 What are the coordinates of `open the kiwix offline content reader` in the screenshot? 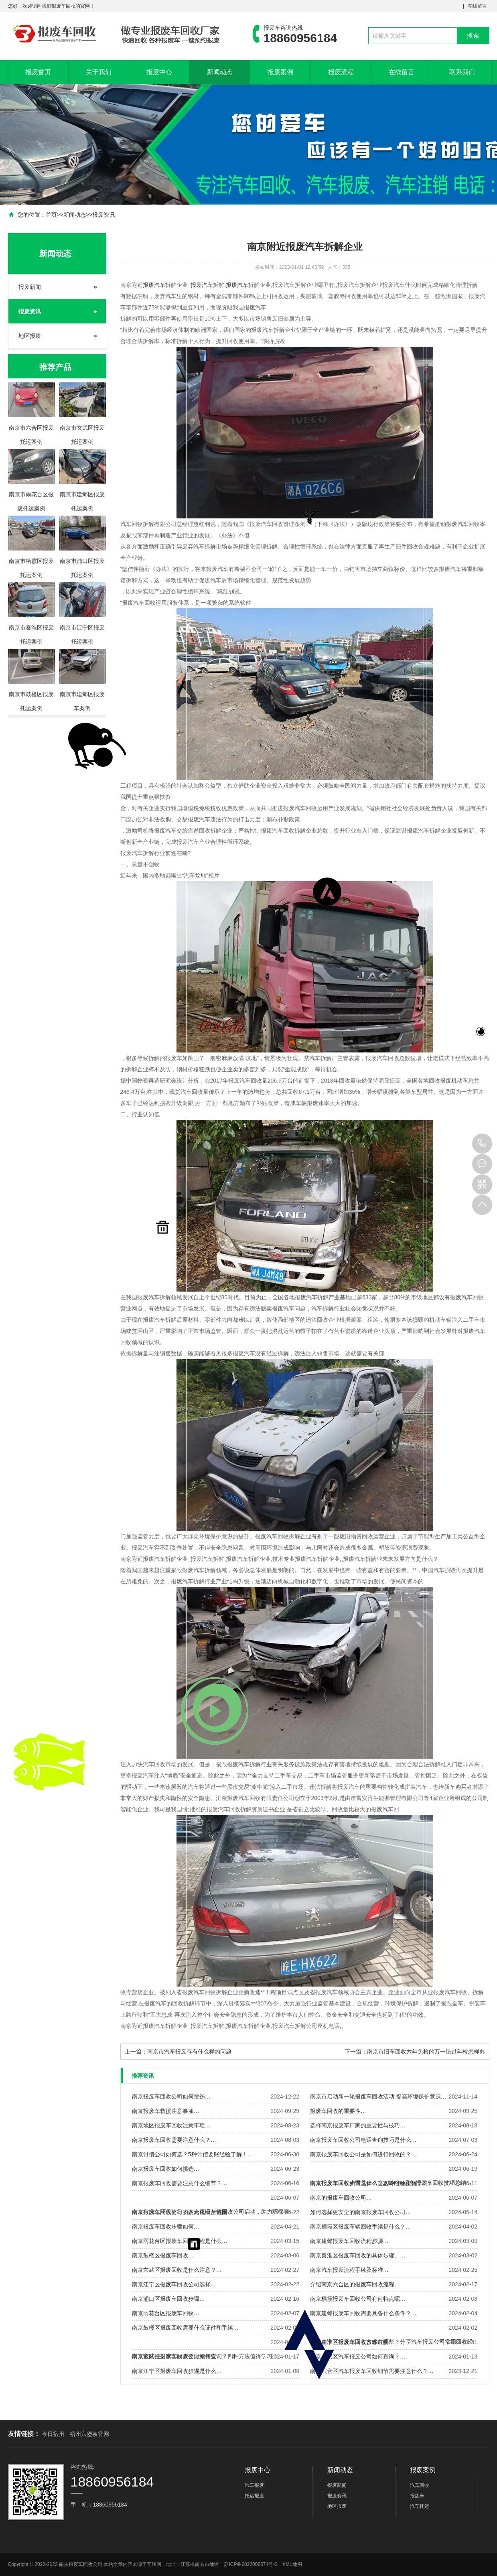 It's located at (97, 746).